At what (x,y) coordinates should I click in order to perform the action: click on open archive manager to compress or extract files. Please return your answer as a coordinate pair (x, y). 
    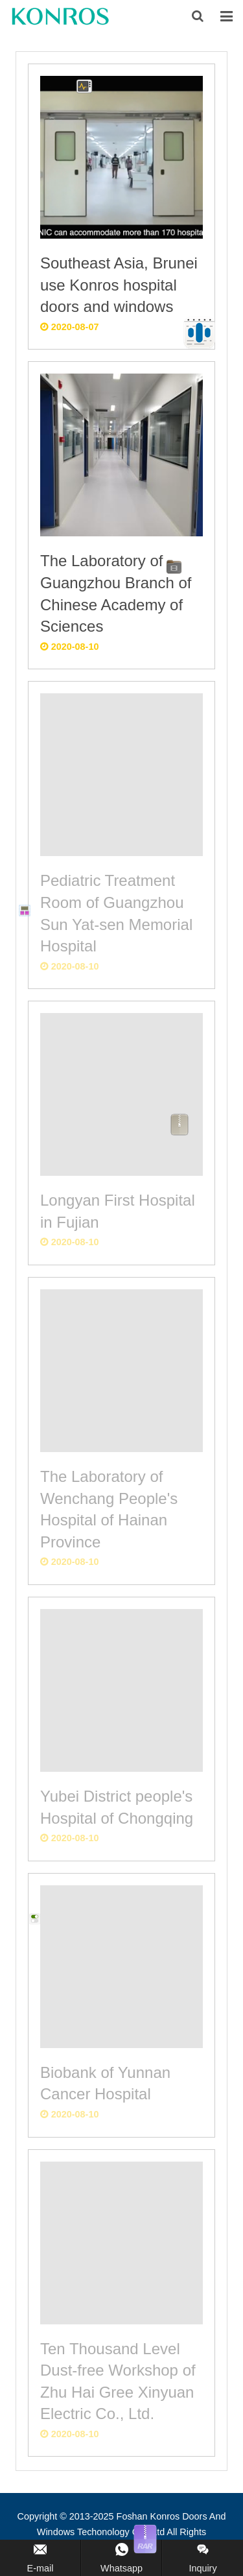
    Looking at the image, I should click on (179, 1125).